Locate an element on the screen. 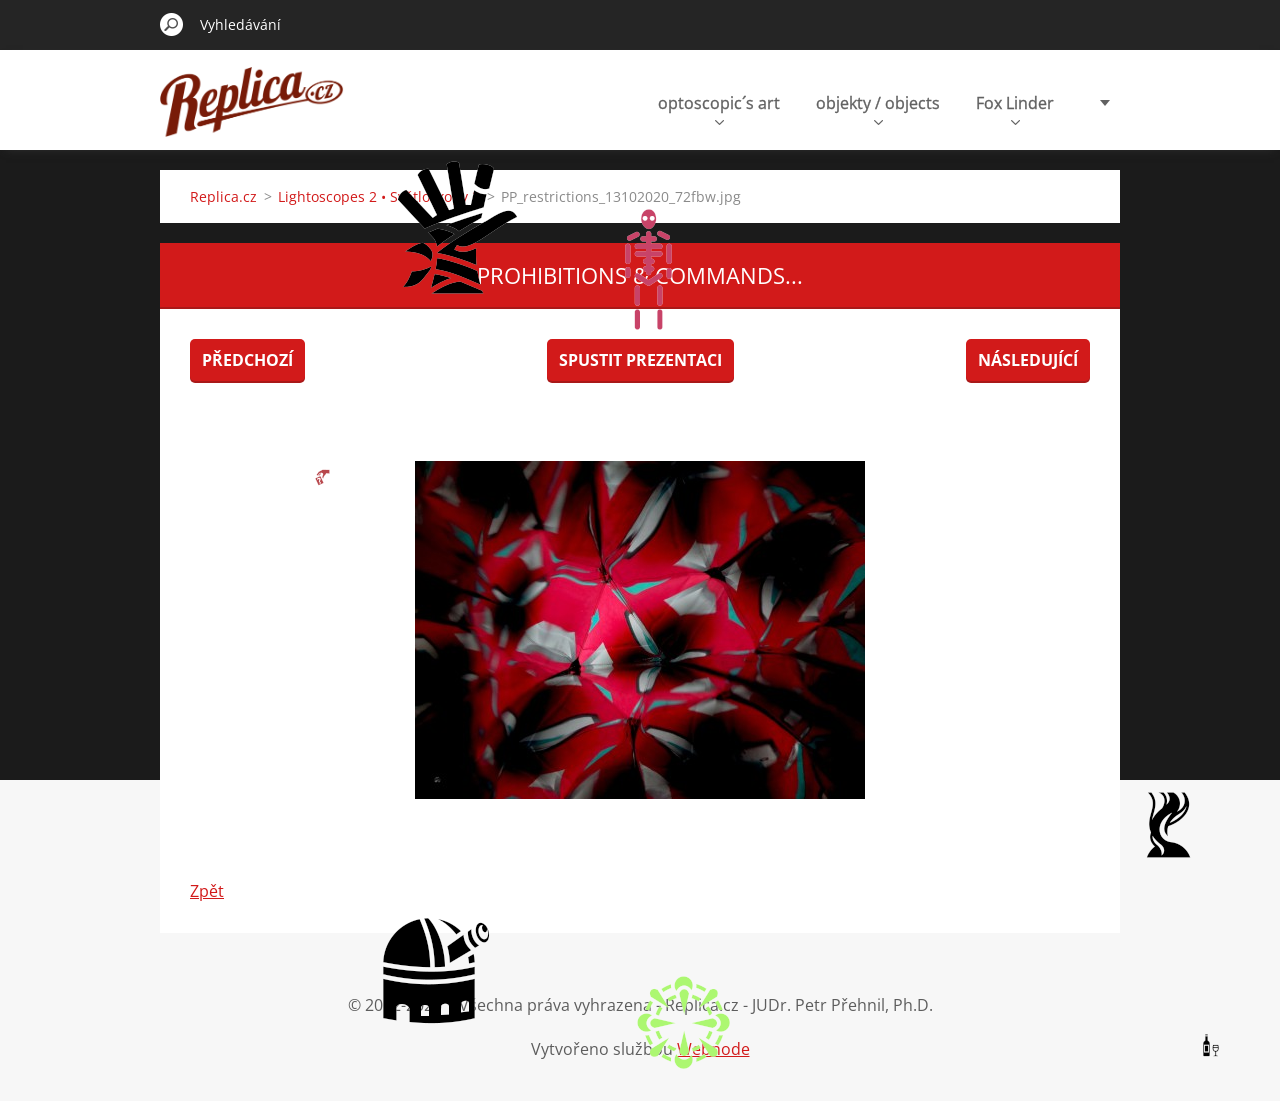 This screenshot has height=1101, width=1280. represents a lamprey or parasitic creature in a game is located at coordinates (684, 1023).